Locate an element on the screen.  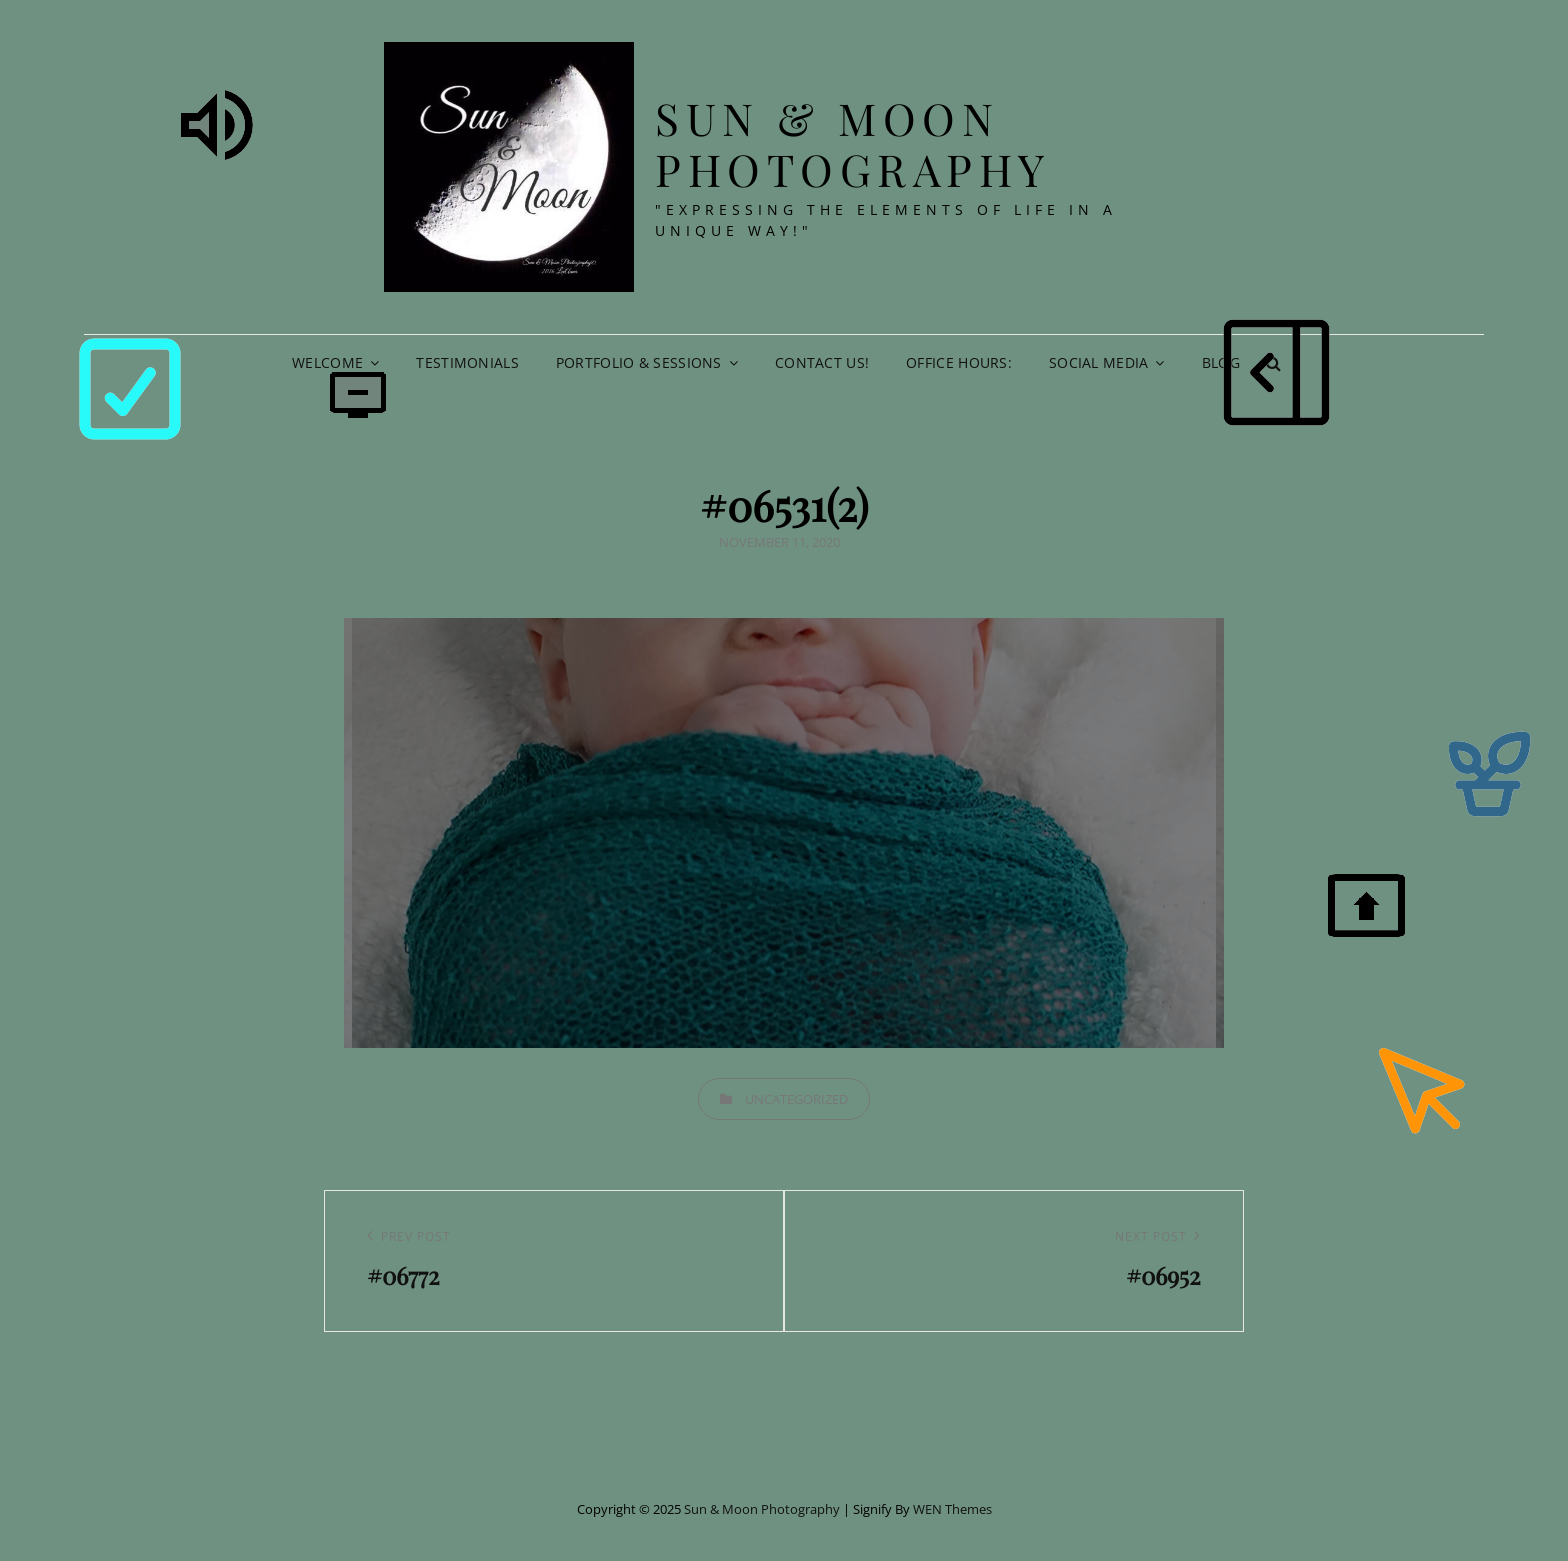
remove a video from your watch queue is located at coordinates (358, 395).